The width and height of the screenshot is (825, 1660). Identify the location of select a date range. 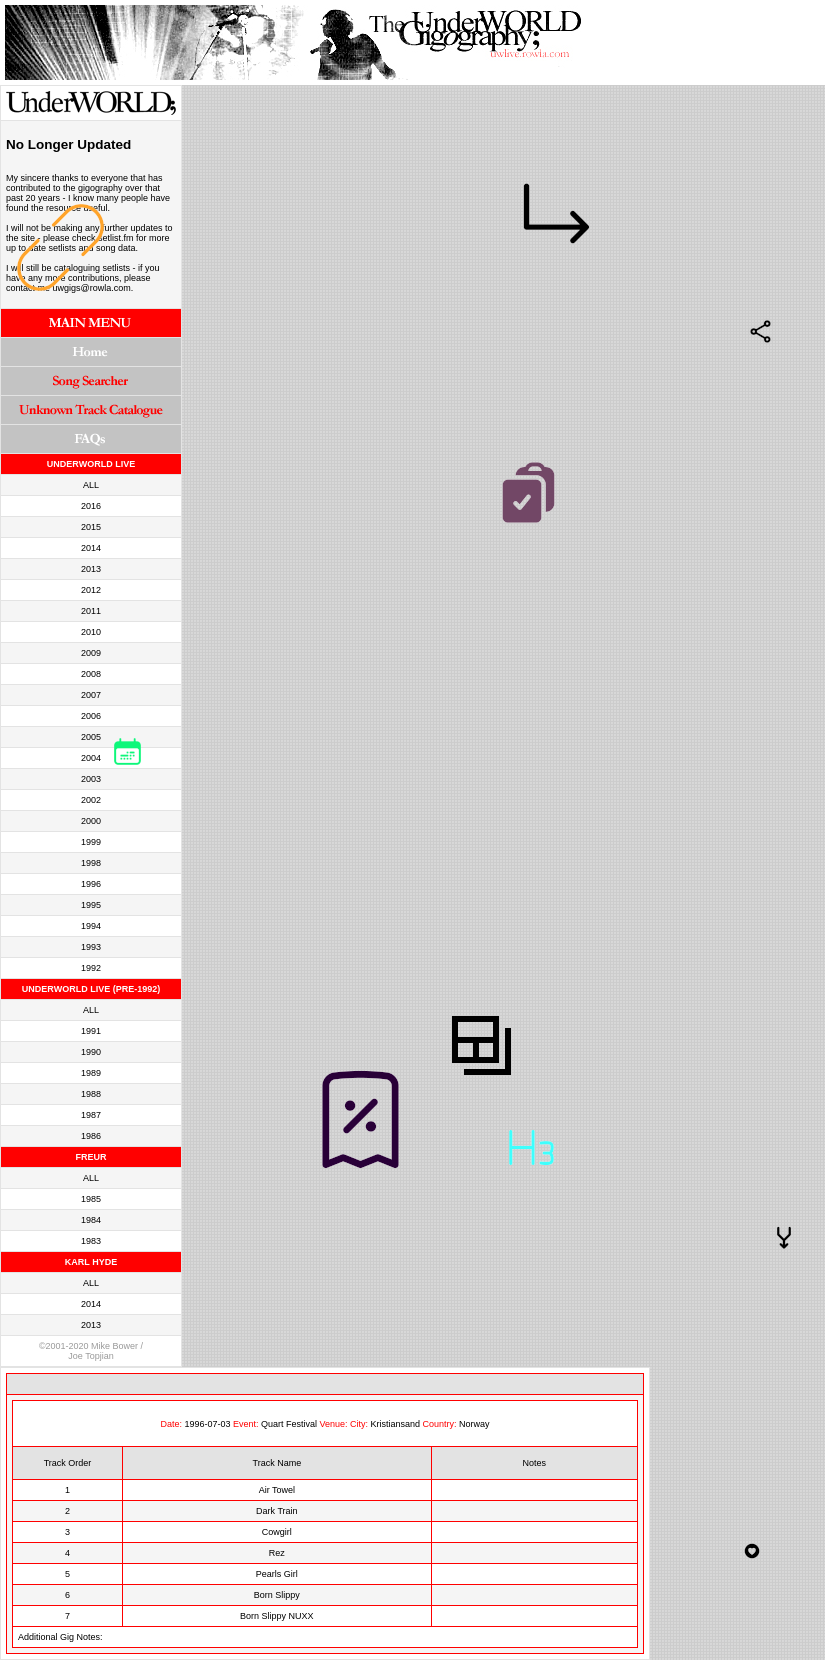
(127, 751).